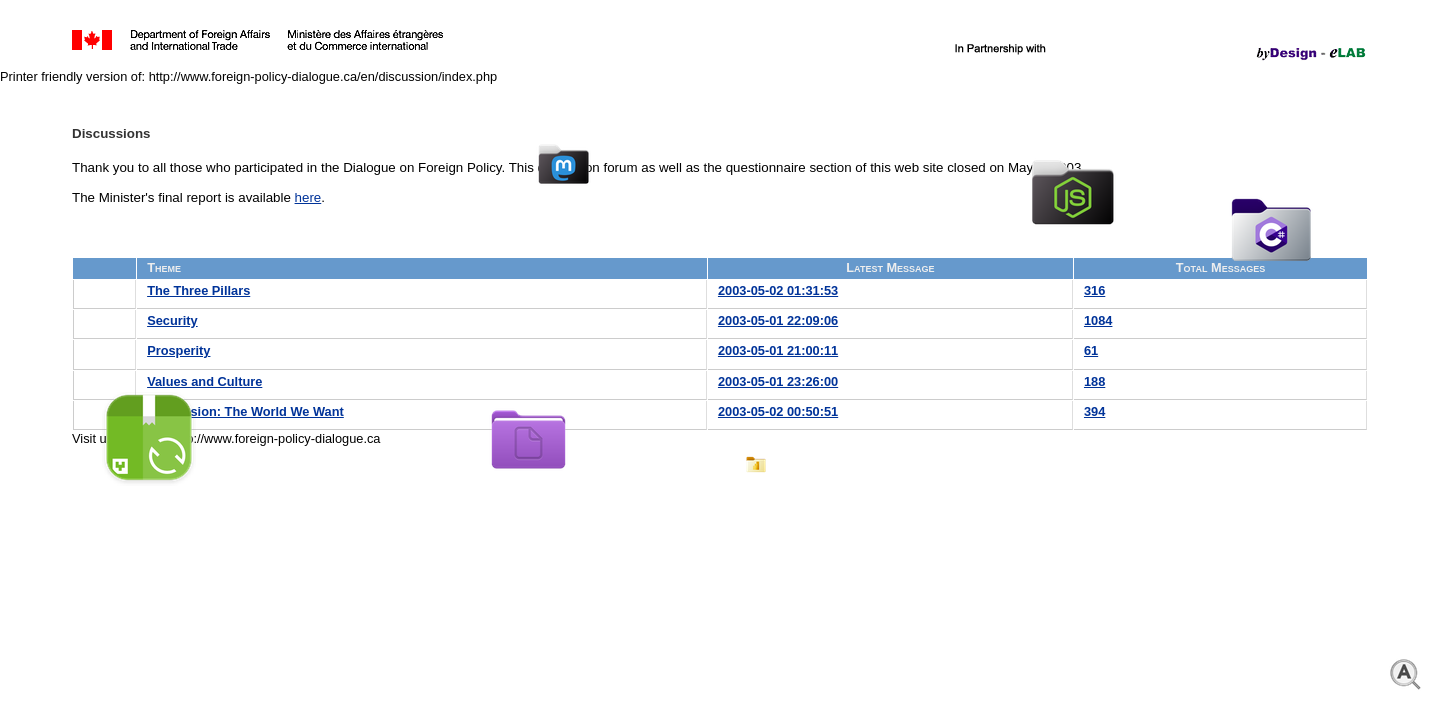 Image resolution: width=1440 pixels, height=720 pixels. I want to click on folder containing node.js project files, so click(1072, 194).